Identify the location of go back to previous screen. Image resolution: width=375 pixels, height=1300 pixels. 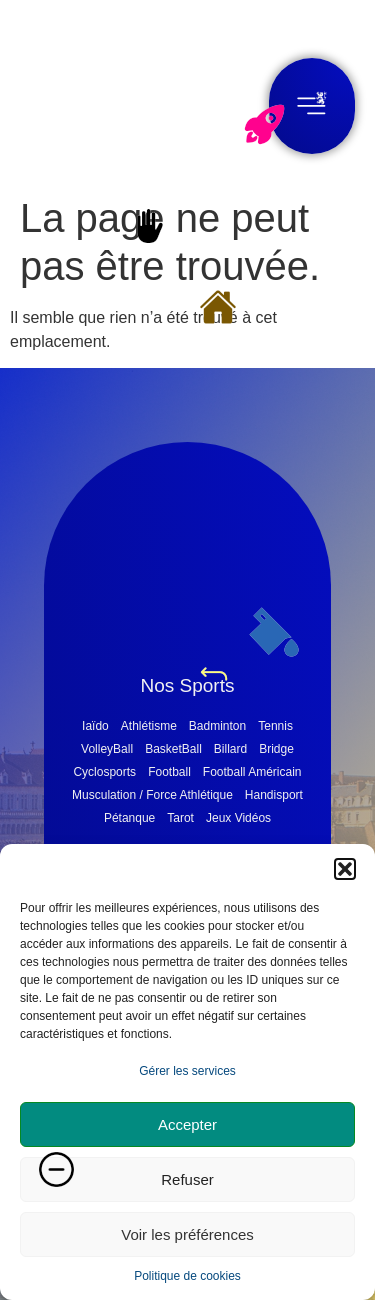
(214, 674).